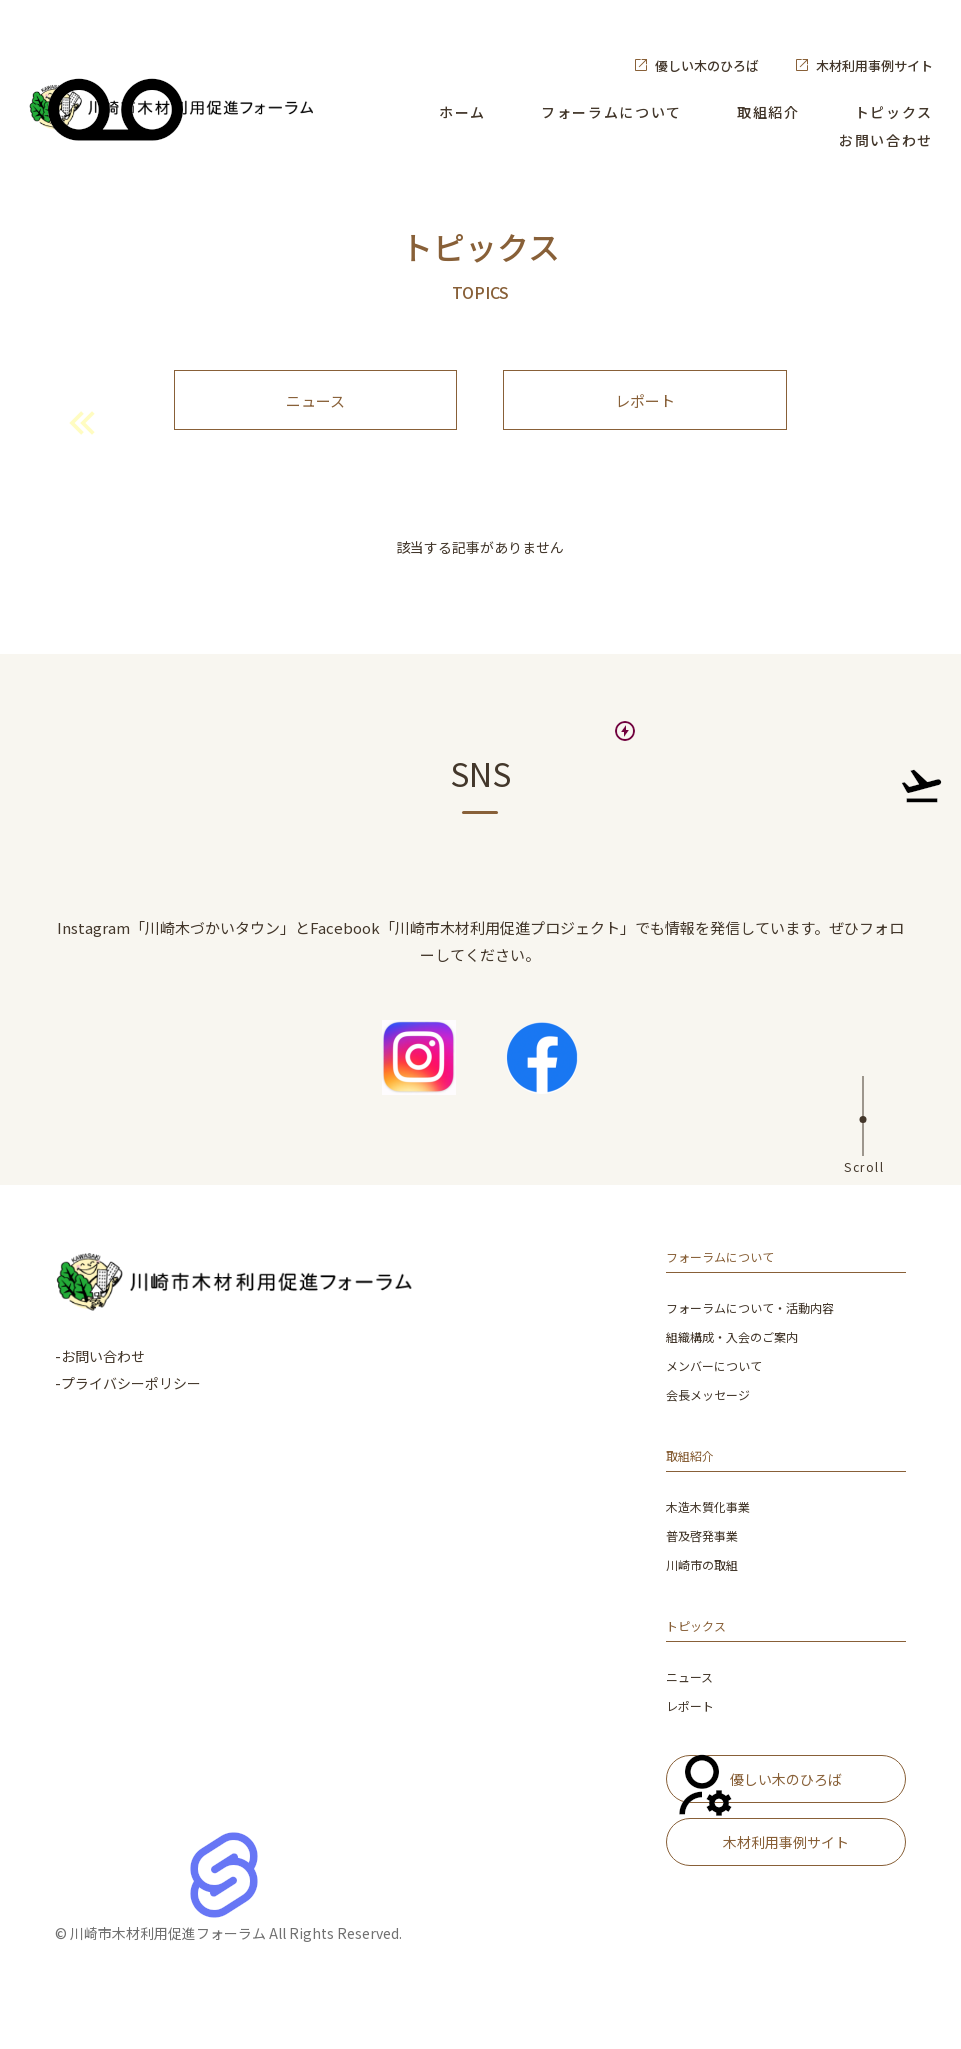  I want to click on go back to the beginning, so click(83, 423).